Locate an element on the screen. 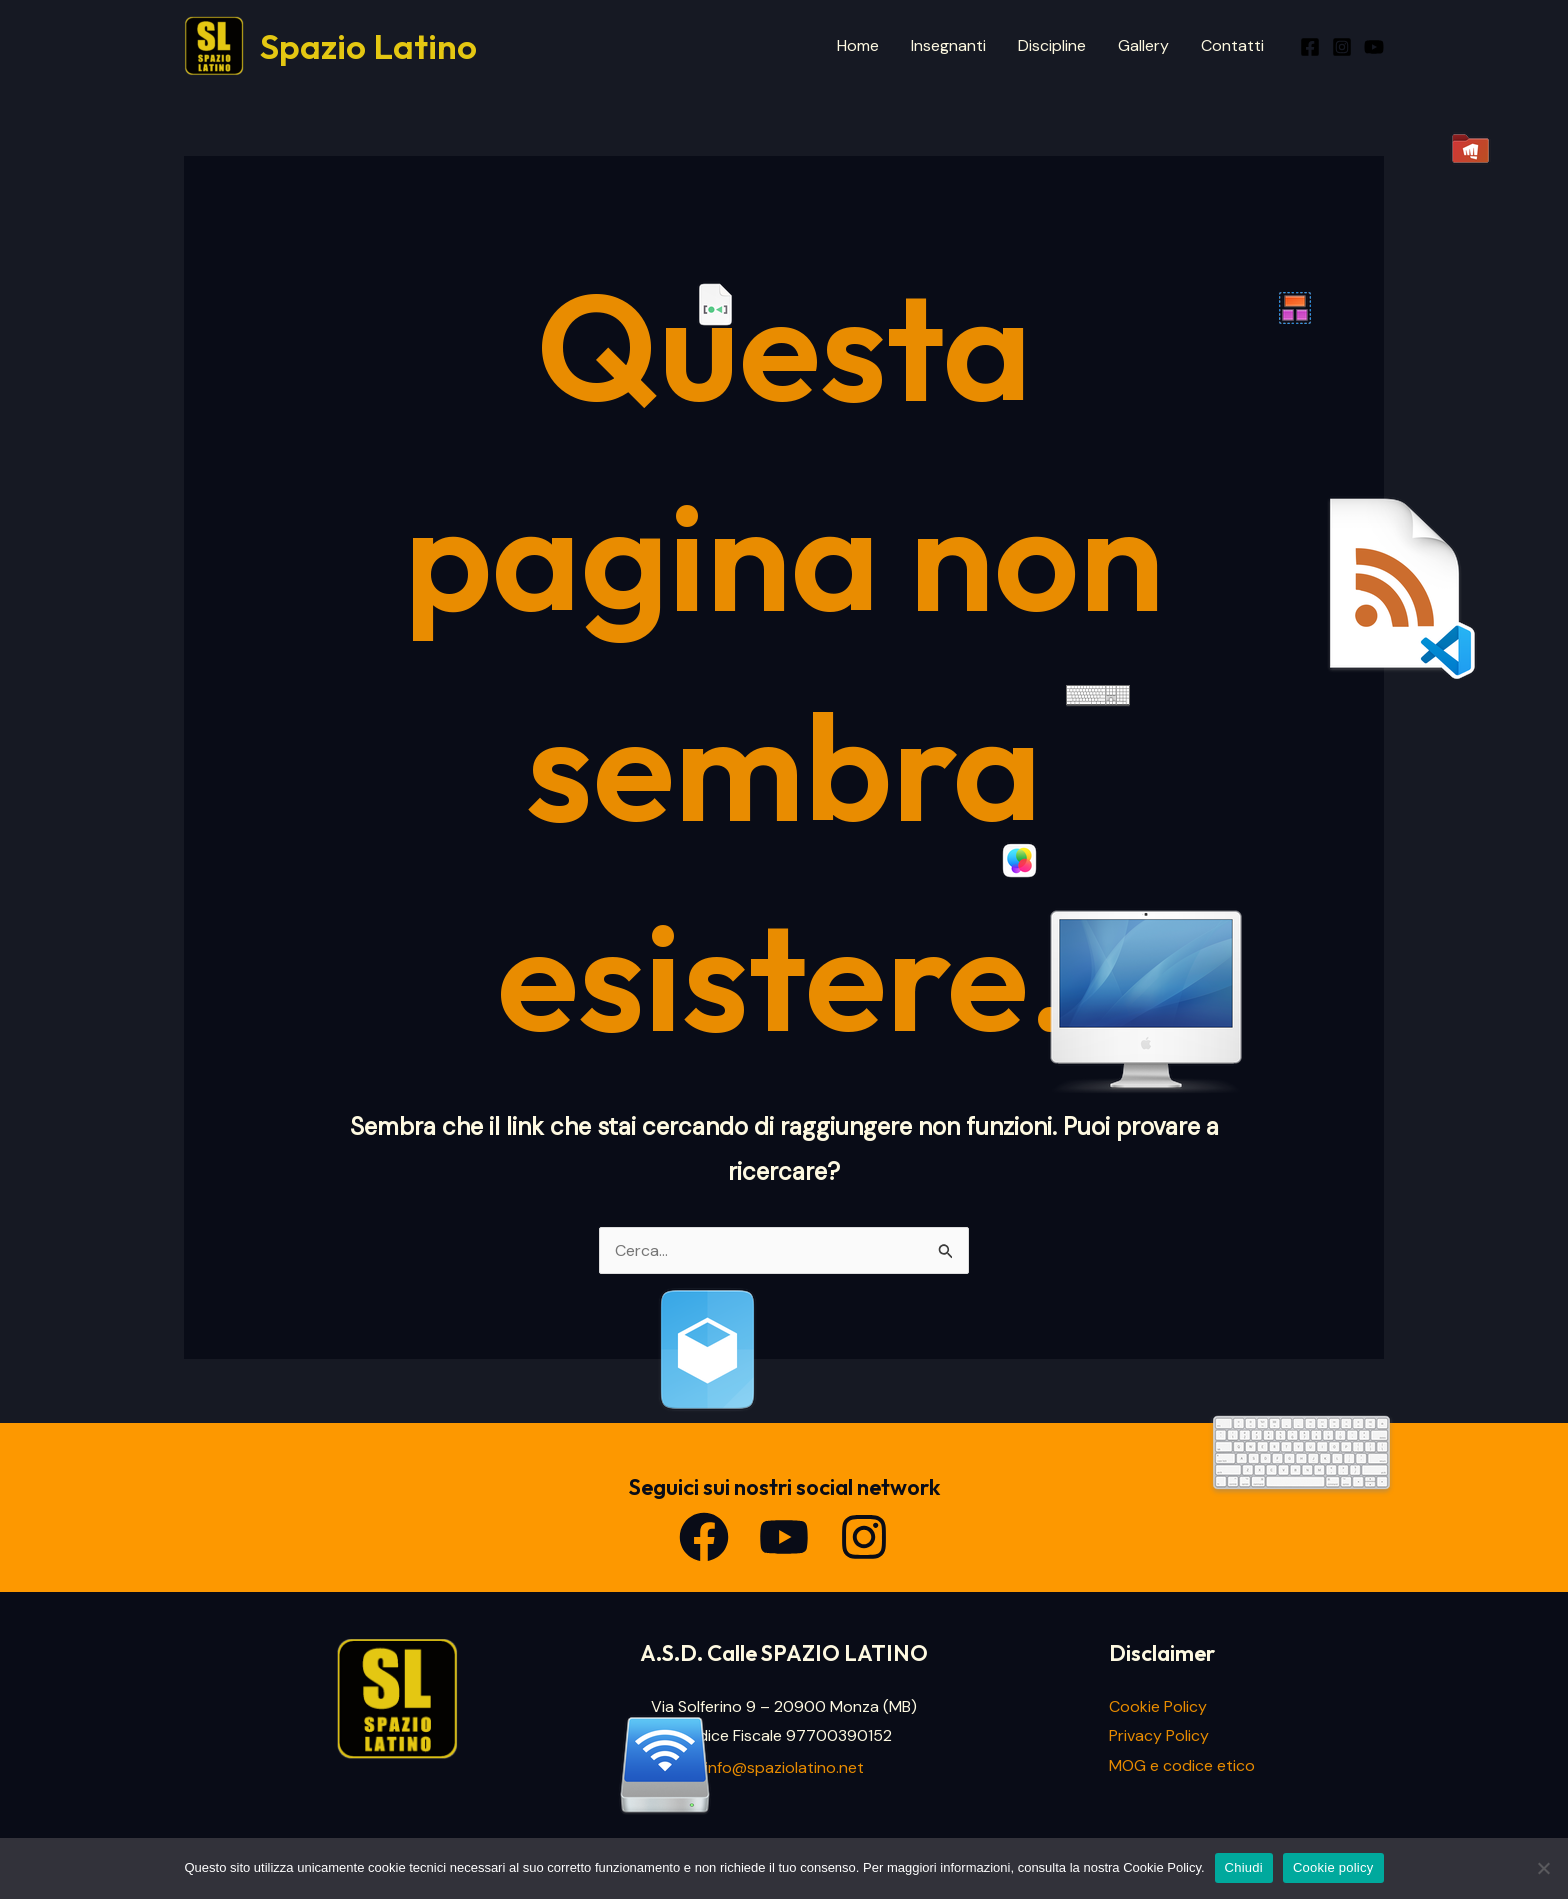  access a wireless network drive is located at coordinates (665, 1767).